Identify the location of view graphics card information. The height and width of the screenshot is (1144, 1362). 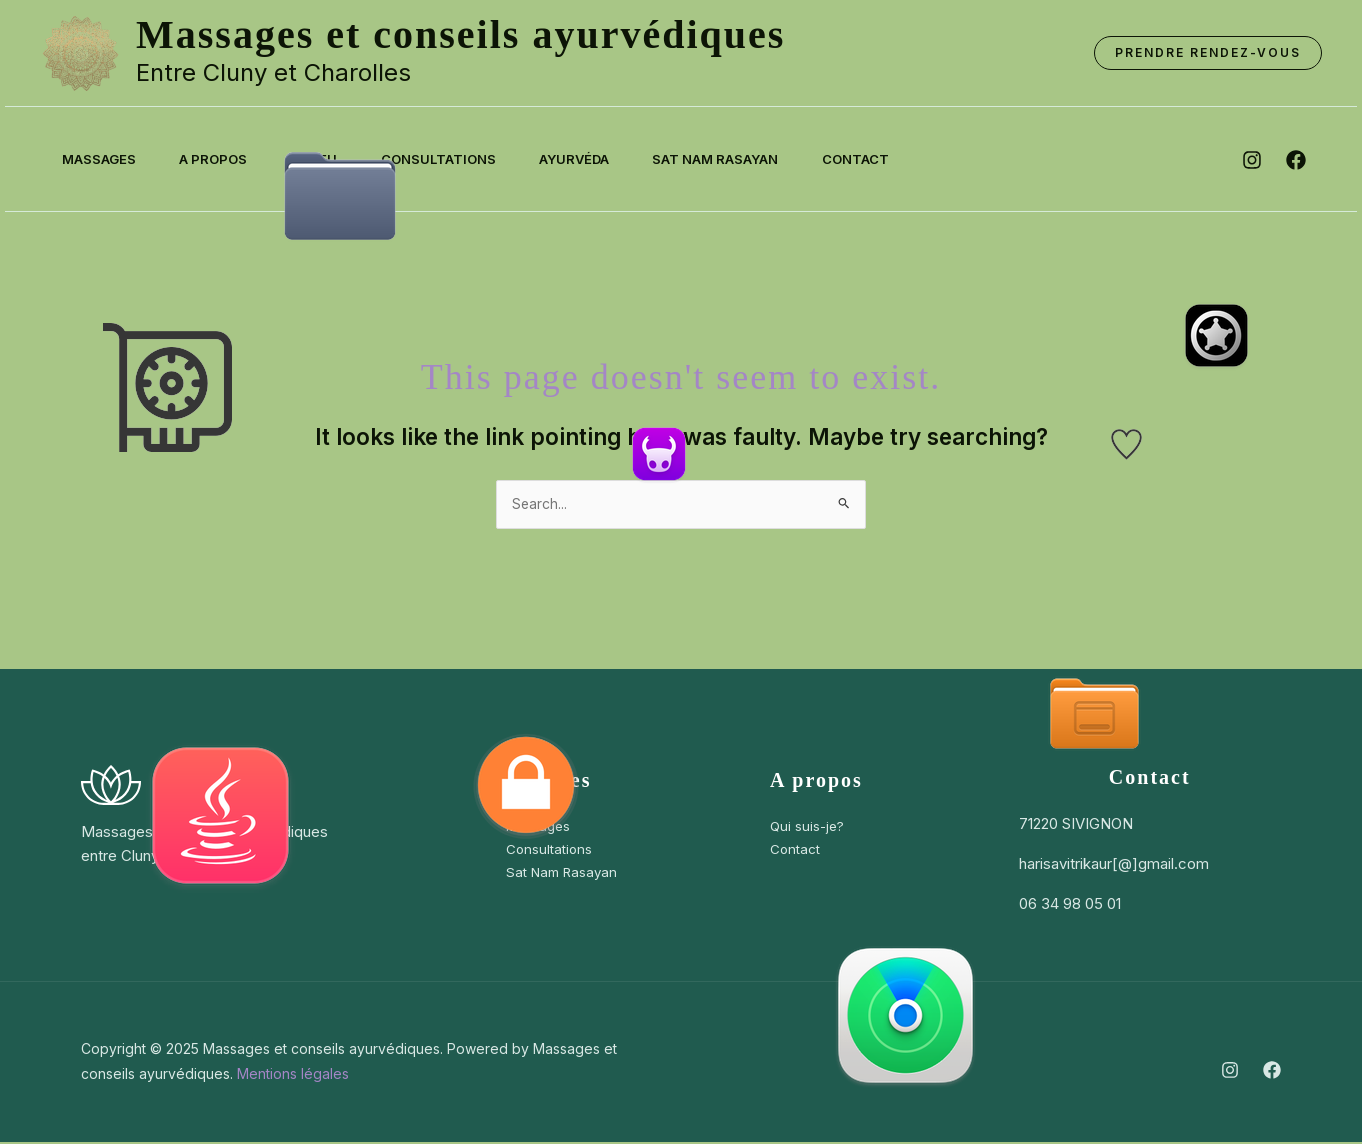
(167, 387).